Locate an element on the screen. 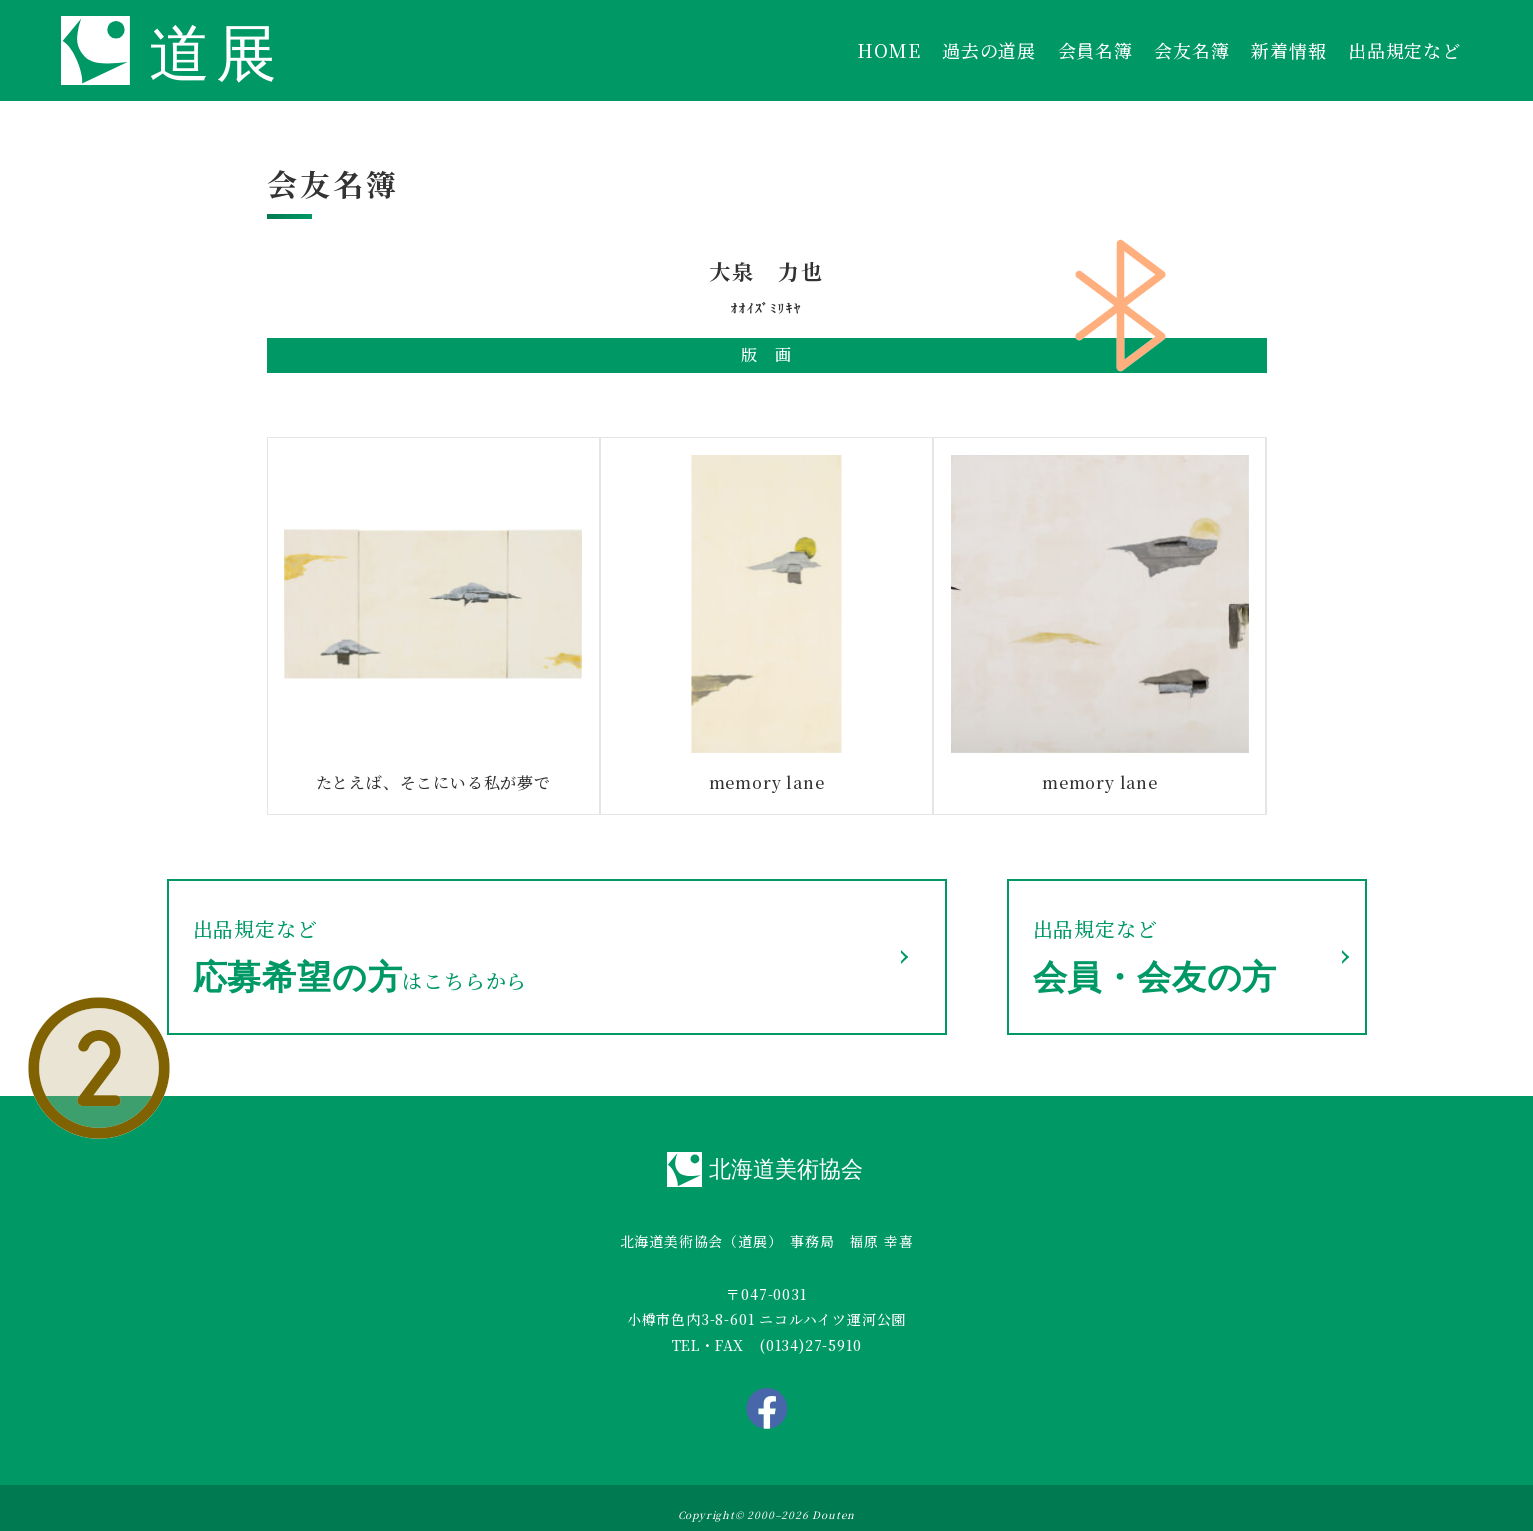 The width and height of the screenshot is (1533, 1531). indicates step two in a multi-step process is located at coordinates (99, 1068).